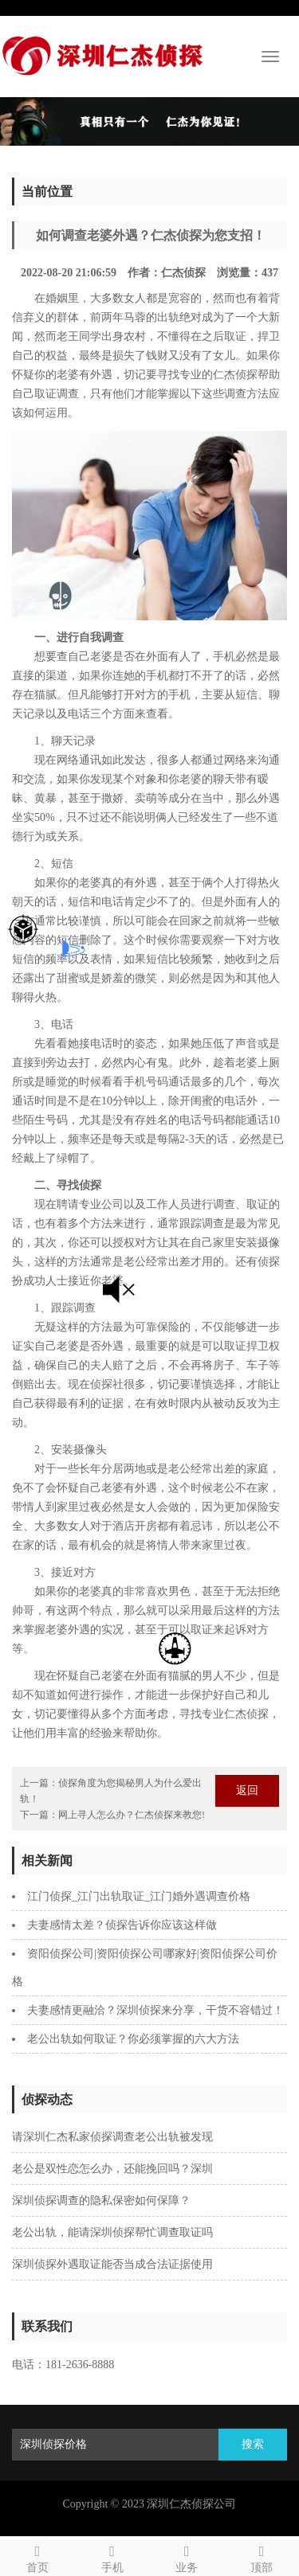 The height and width of the screenshot is (2576, 299). Describe the element at coordinates (61, 596) in the screenshot. I see `indicates a character at critically low health` at that location.